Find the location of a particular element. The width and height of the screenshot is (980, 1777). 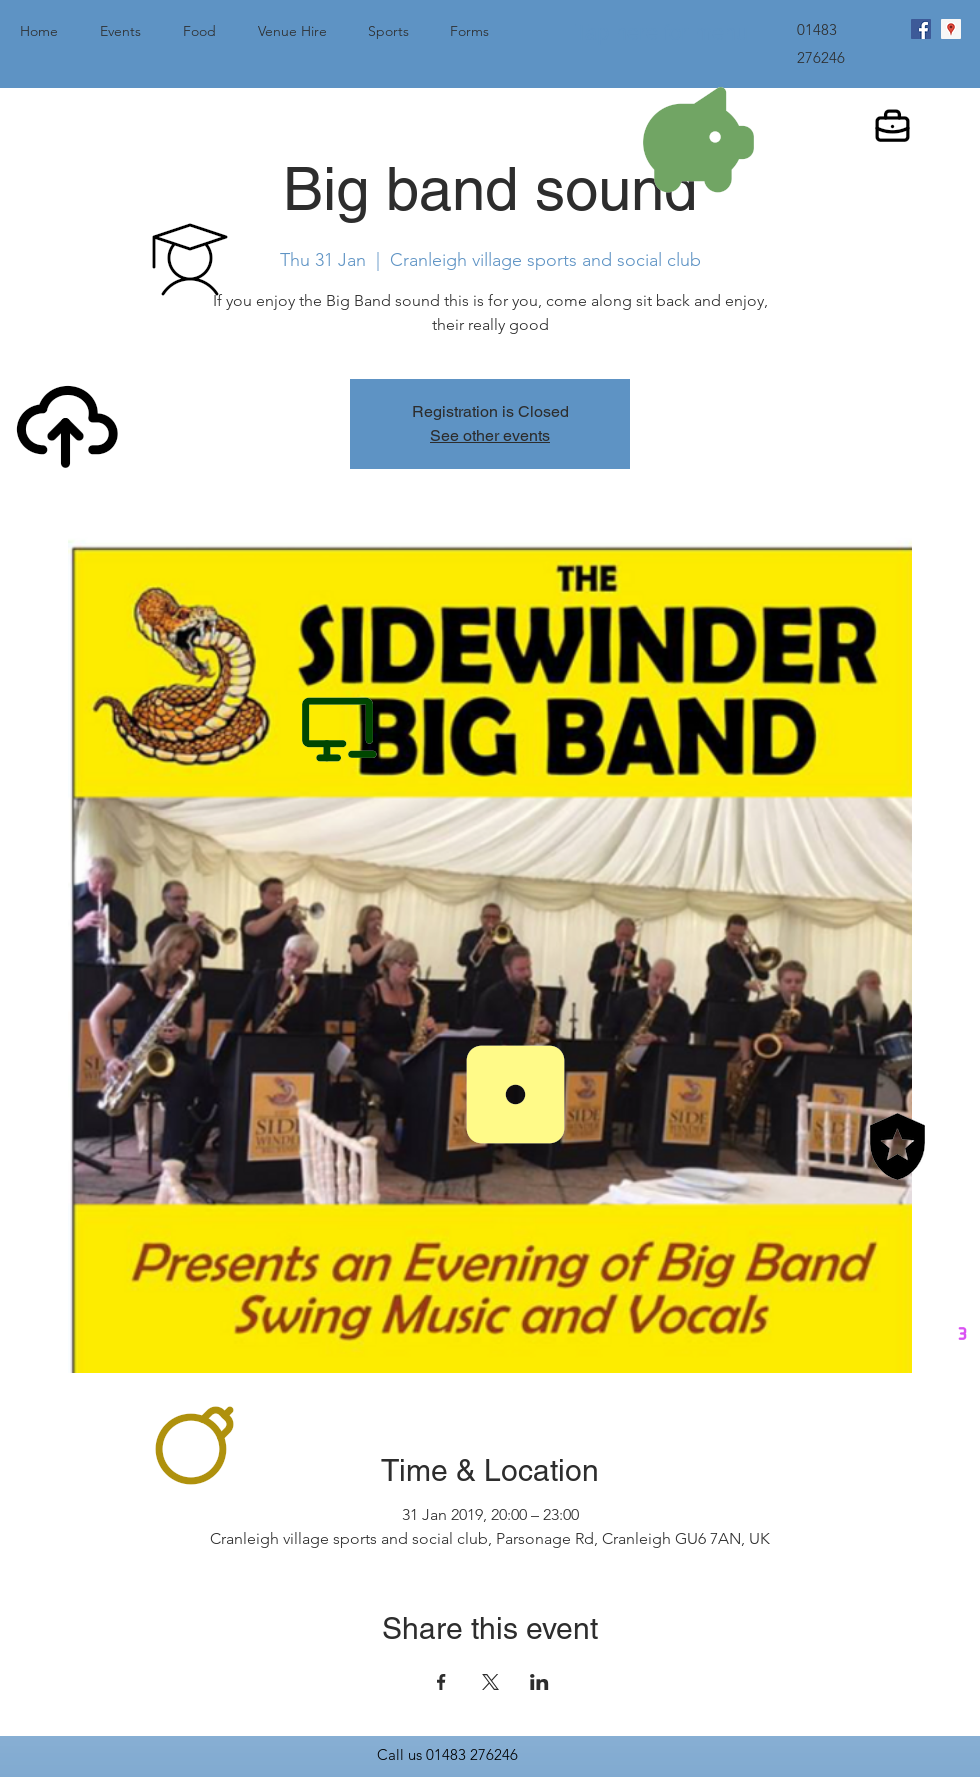

indicates a single selection or active state is located at coordinates (515, 1094).